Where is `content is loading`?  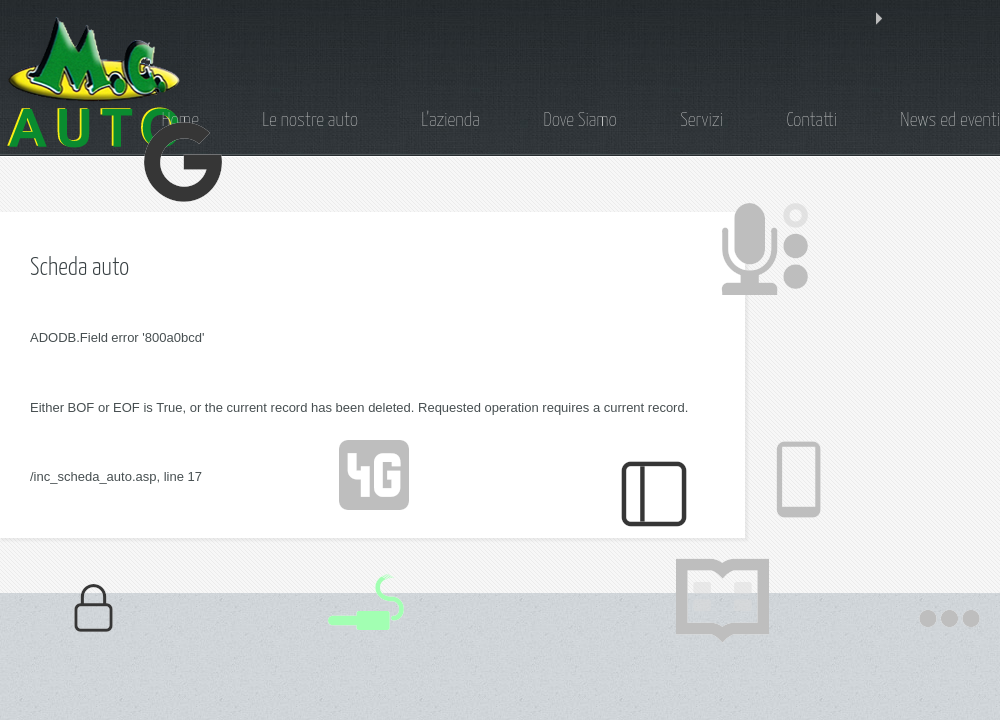 content is loading is located at coordinates (949, 618).